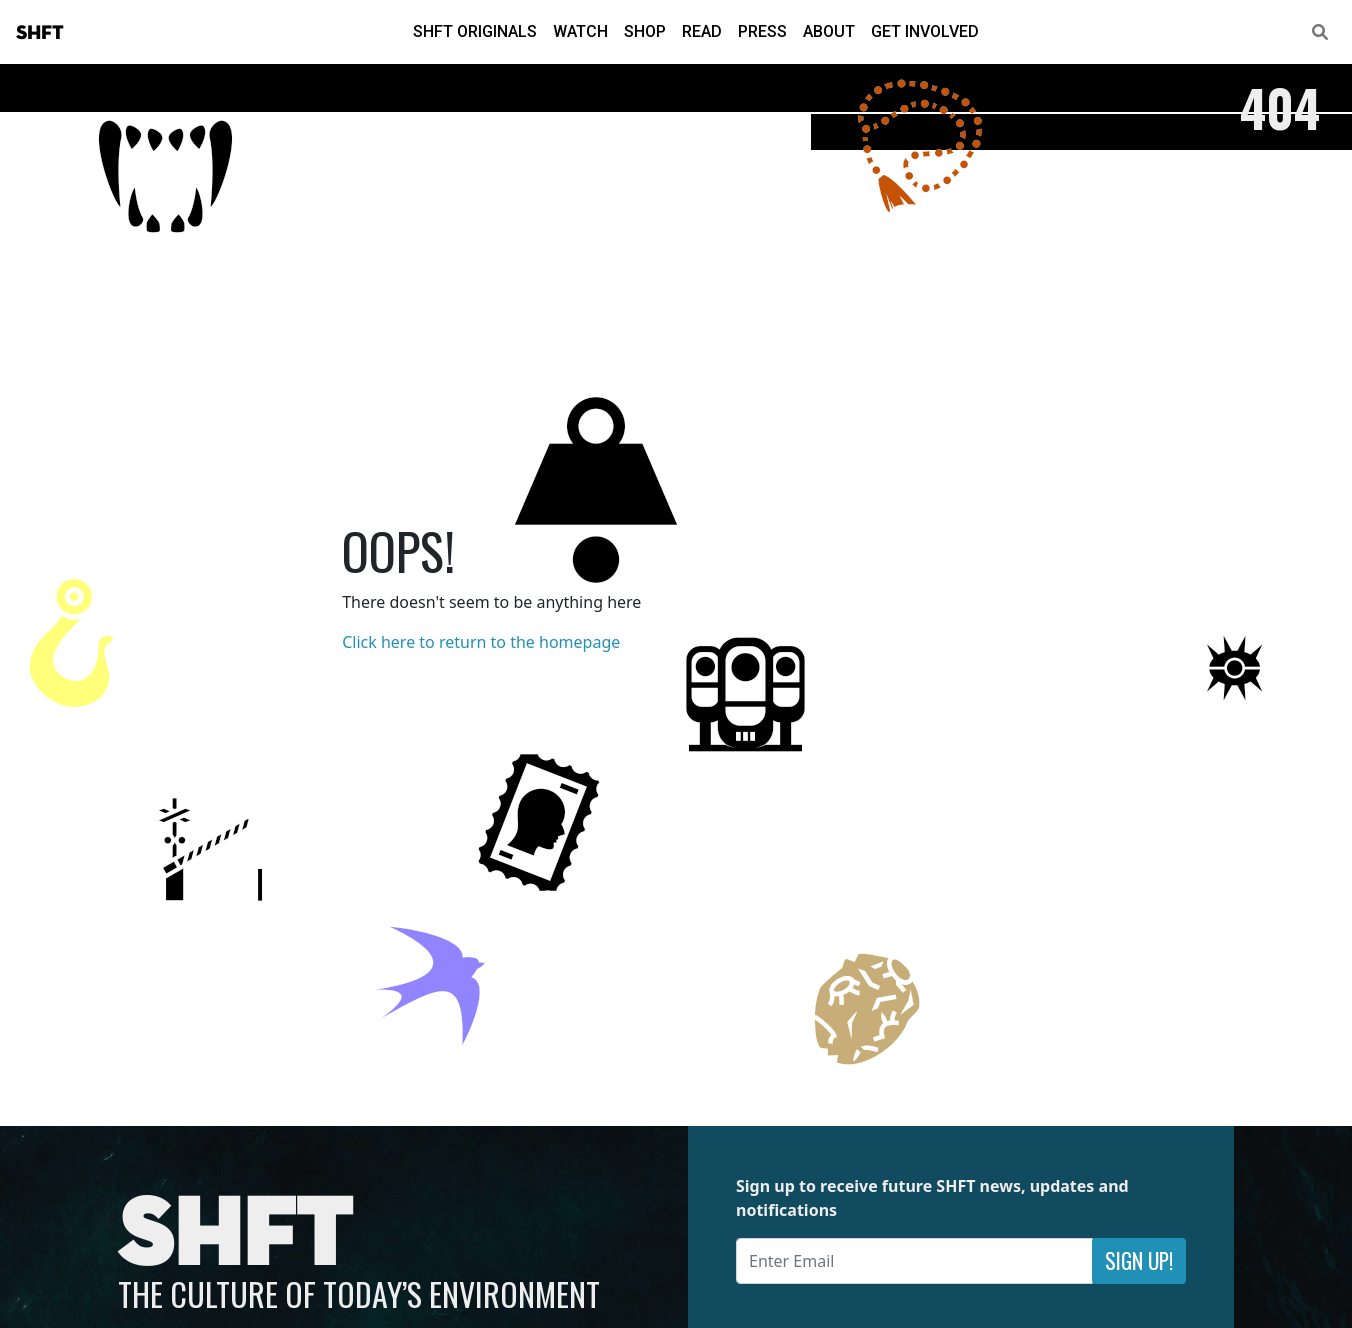 This screenshot has width=1352, height=1328. What do you see at coordinates (72, 644) in the screenshot?
I see `fishing or hook-related game mechanic` at bounding box center [72, 644].